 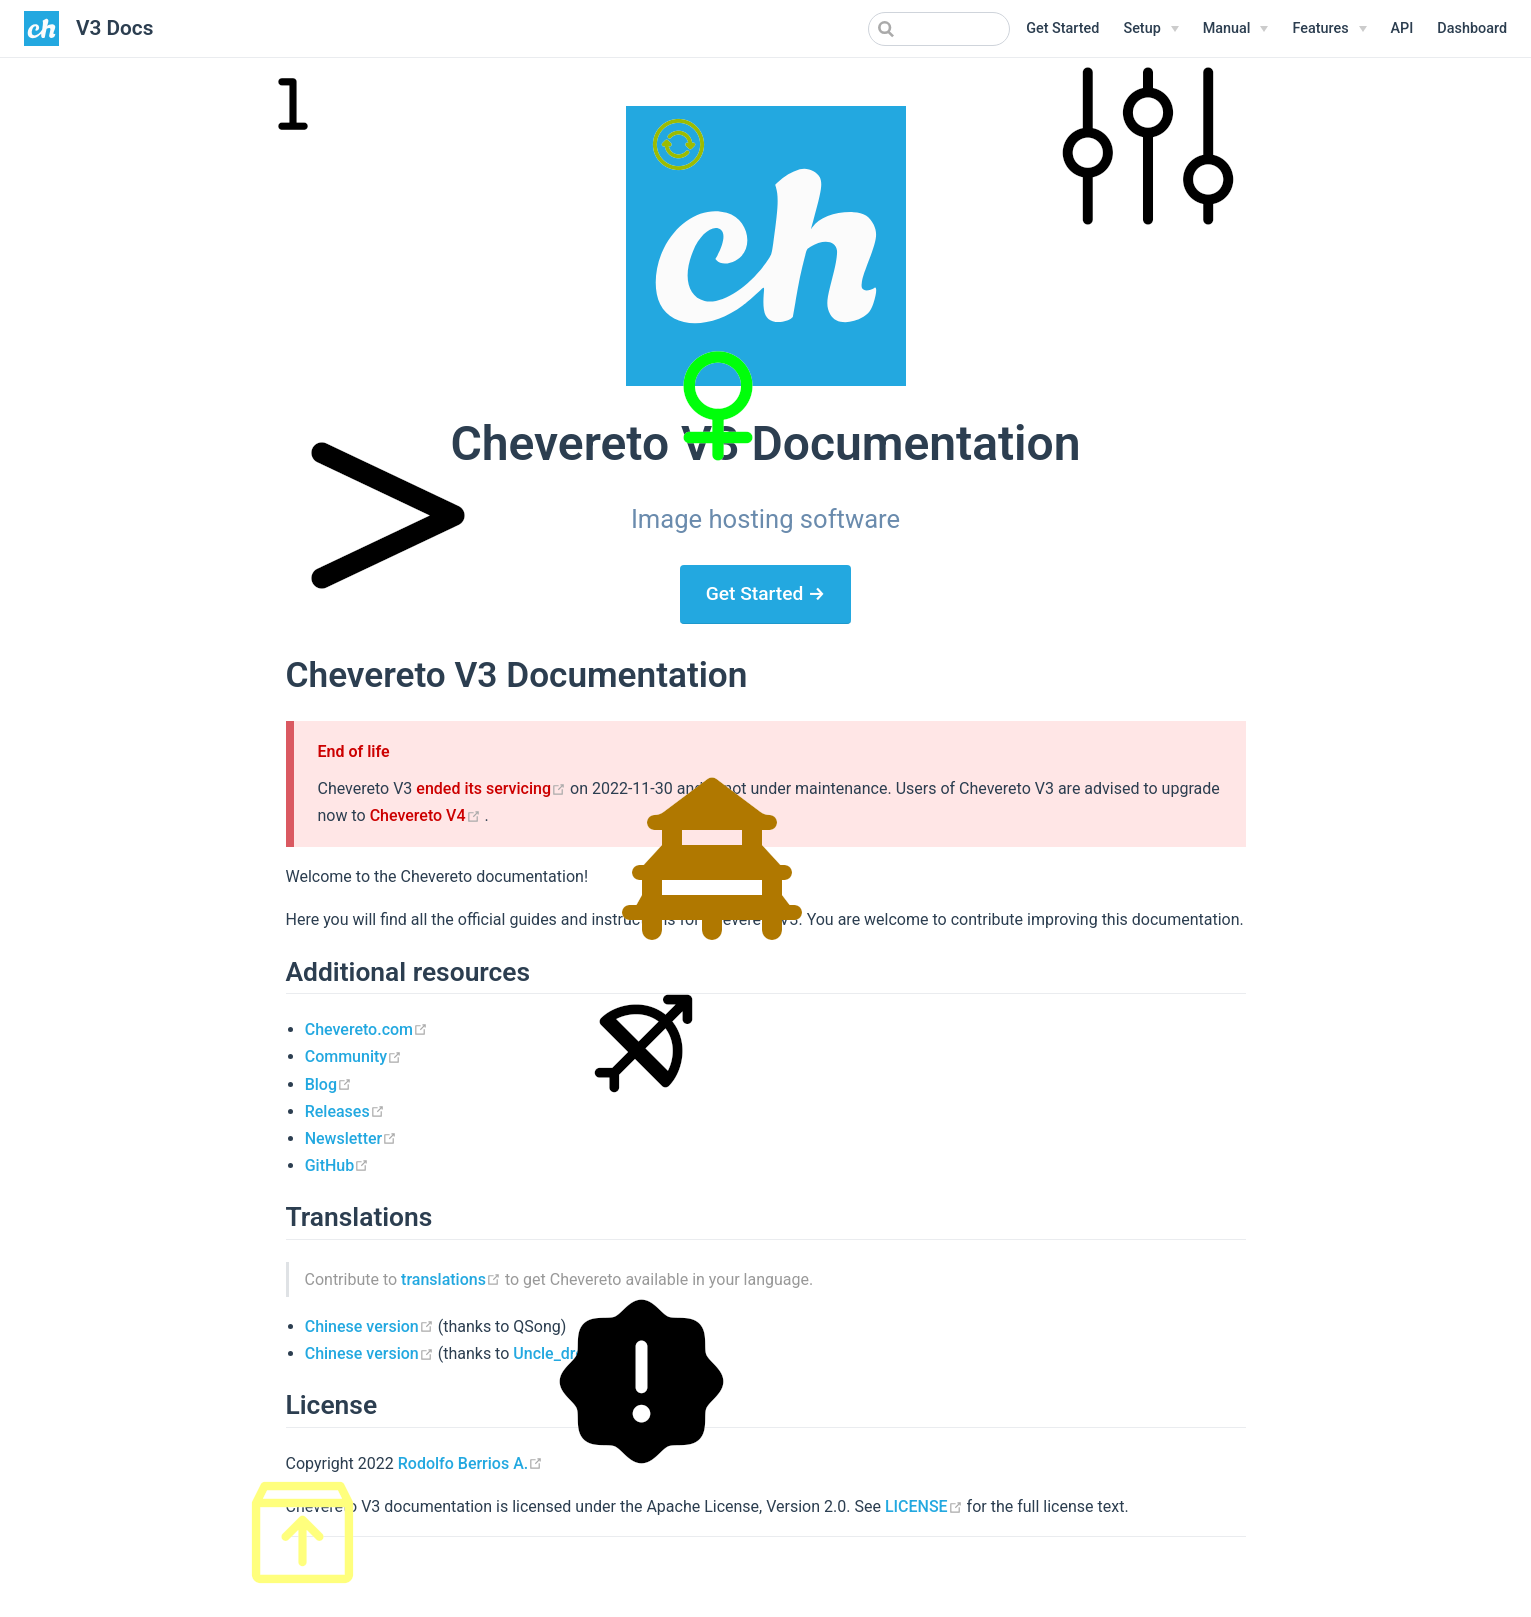 I want to click on upload to storage or cloud, so click(x=302, y=1532).